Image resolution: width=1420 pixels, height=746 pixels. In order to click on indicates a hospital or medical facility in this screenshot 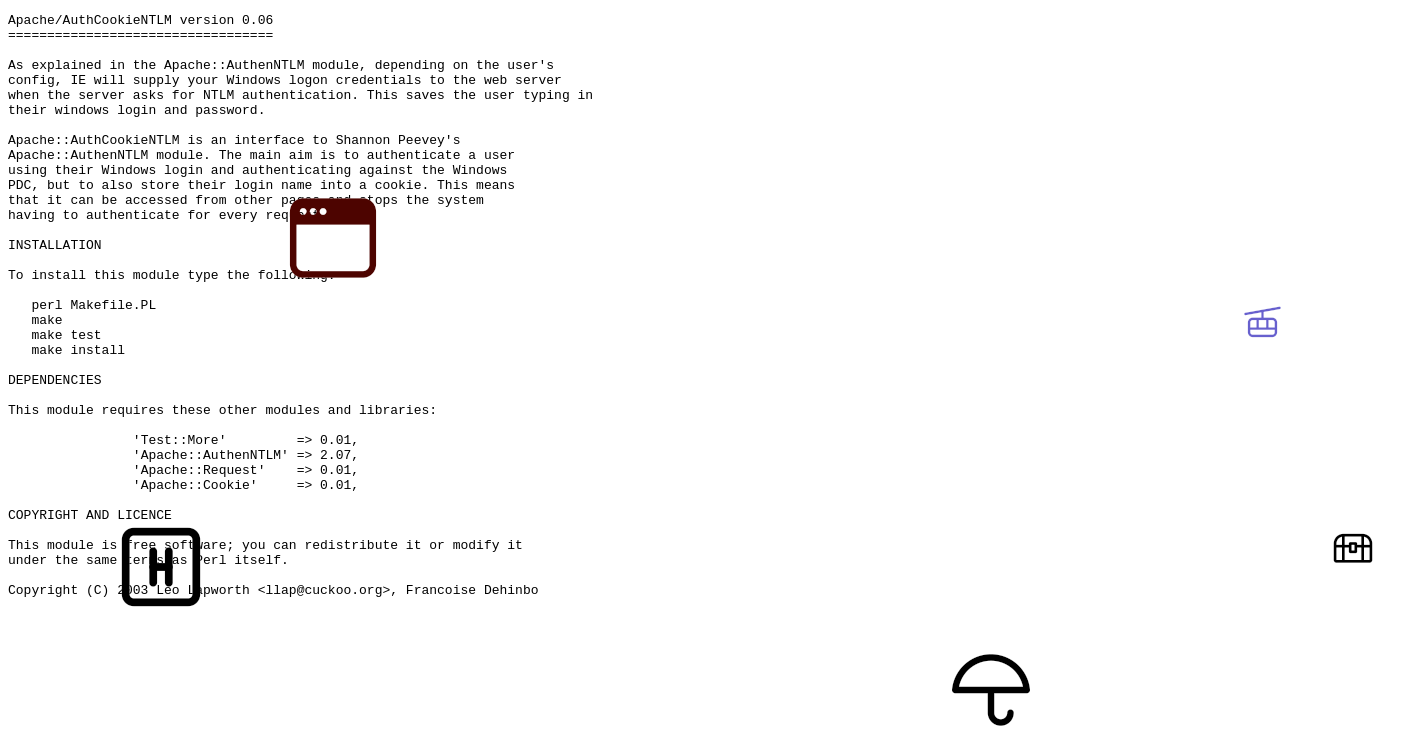, I will do `click(161, 567)`.